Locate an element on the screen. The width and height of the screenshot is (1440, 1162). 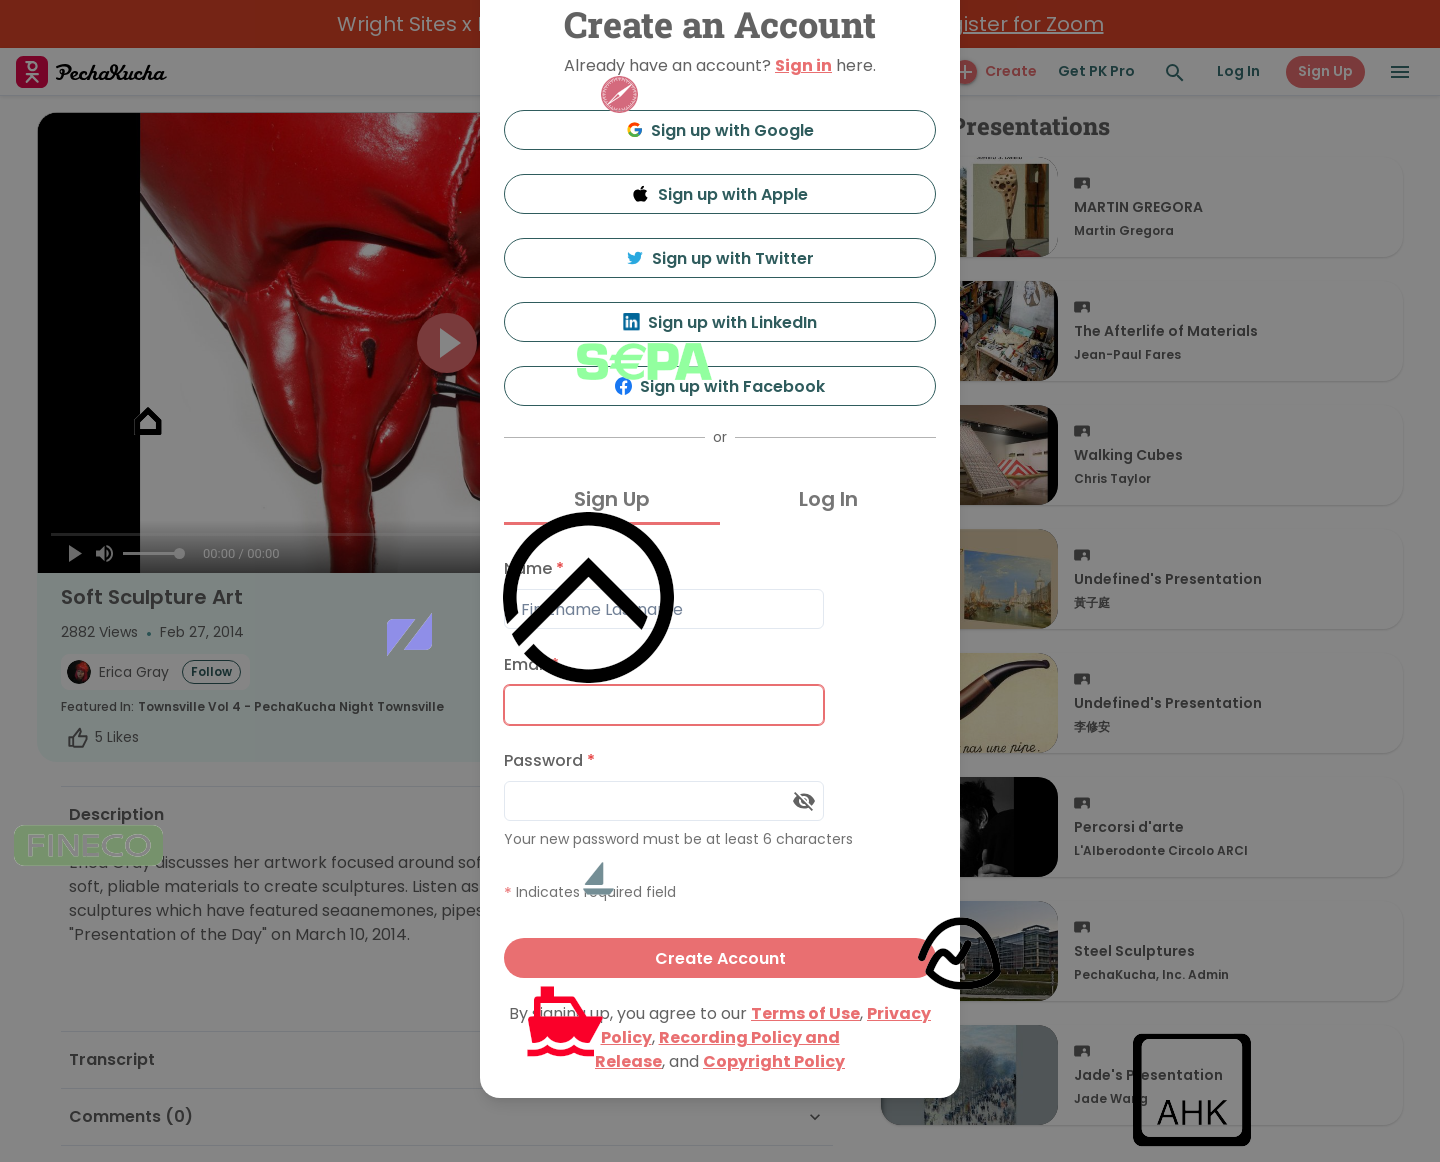
view nearby marina or sailing destinations is located at coordinates (598, 878).